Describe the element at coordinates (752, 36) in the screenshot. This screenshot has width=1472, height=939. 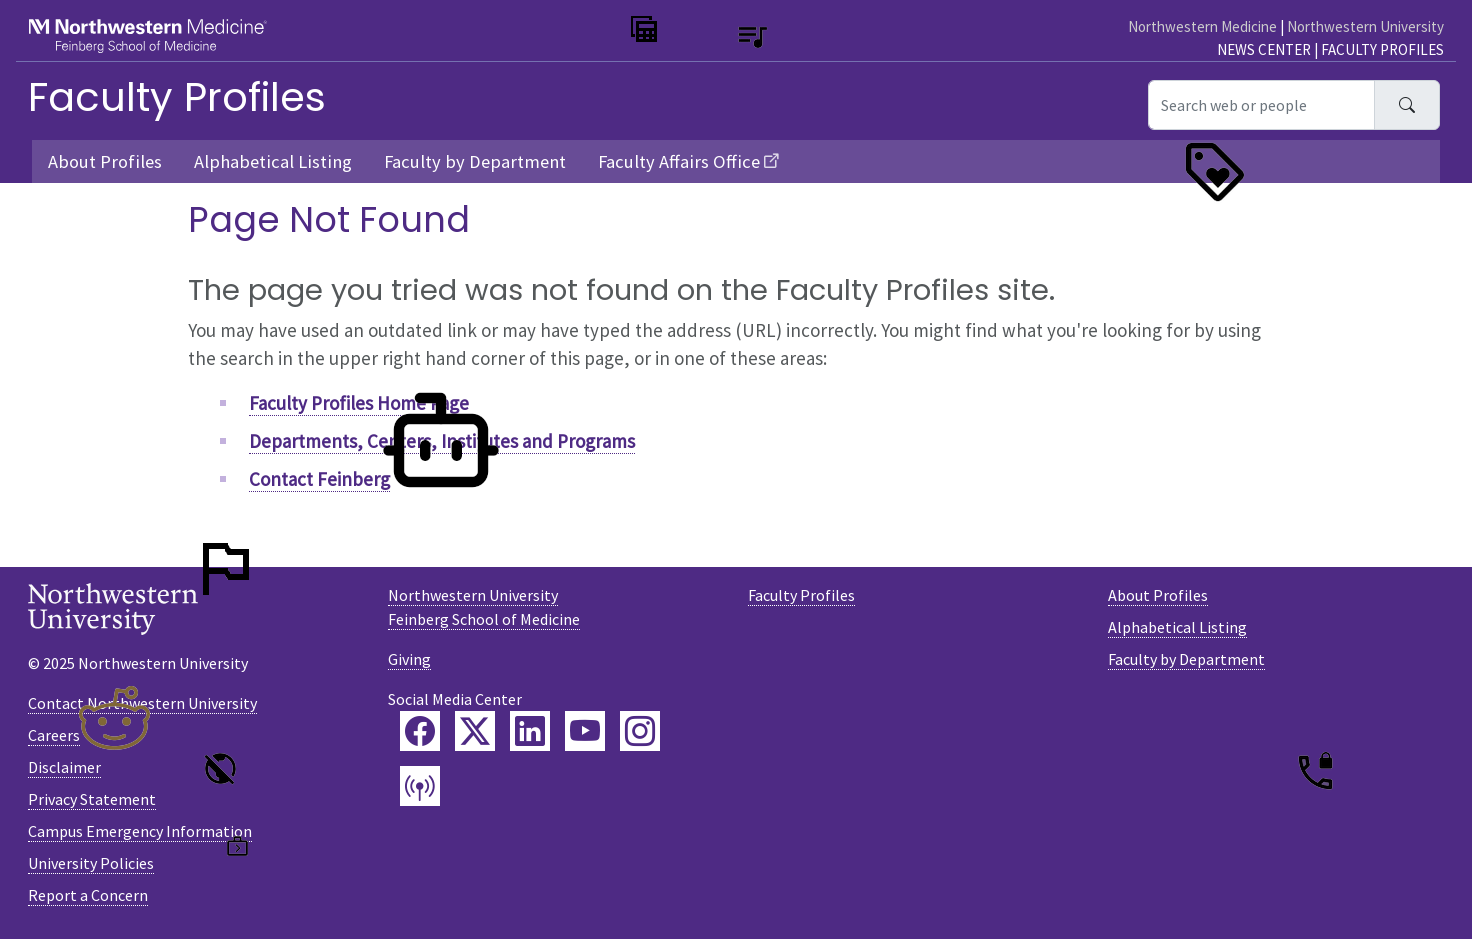
I see `view music queue or playlist` at that location.